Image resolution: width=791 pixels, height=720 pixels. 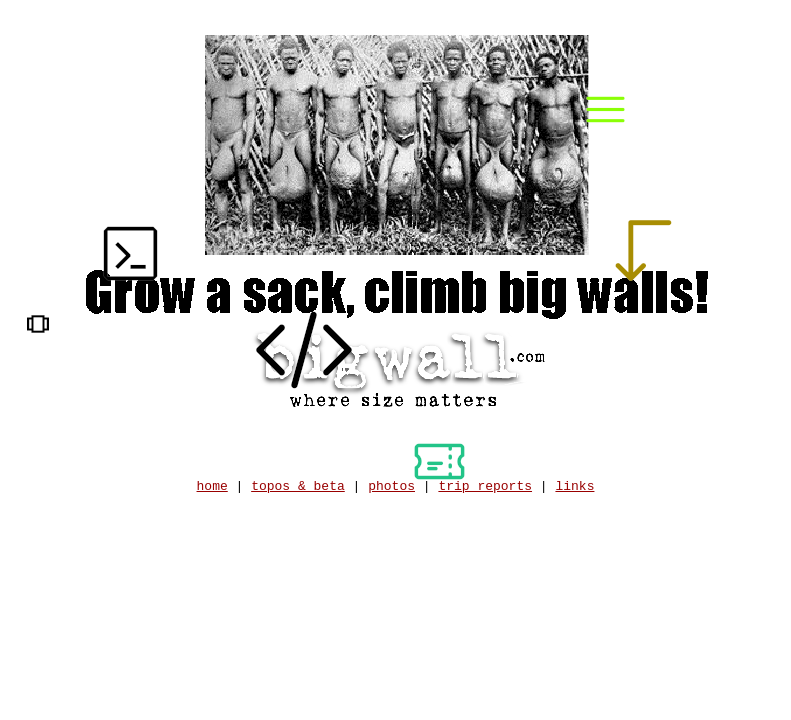 I want to click on open navigation menu, so click(x=605, y=109).